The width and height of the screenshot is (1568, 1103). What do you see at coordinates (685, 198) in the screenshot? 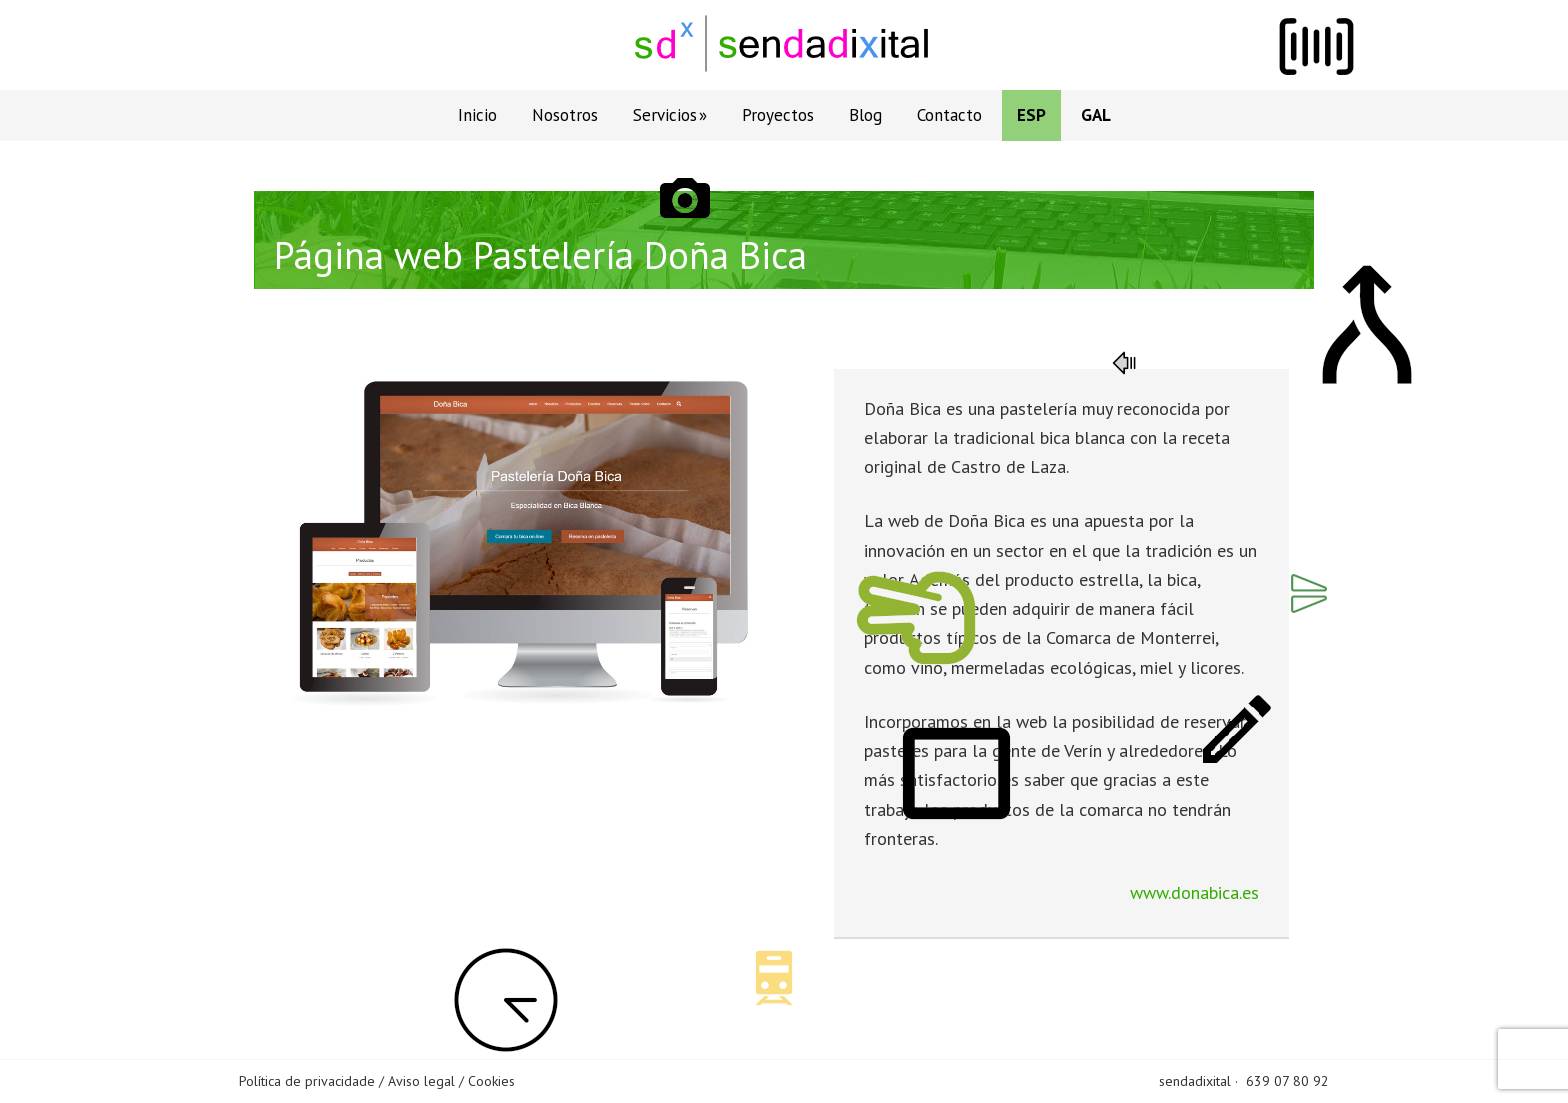
I see `take a photo` at bounding box center [685, 198].